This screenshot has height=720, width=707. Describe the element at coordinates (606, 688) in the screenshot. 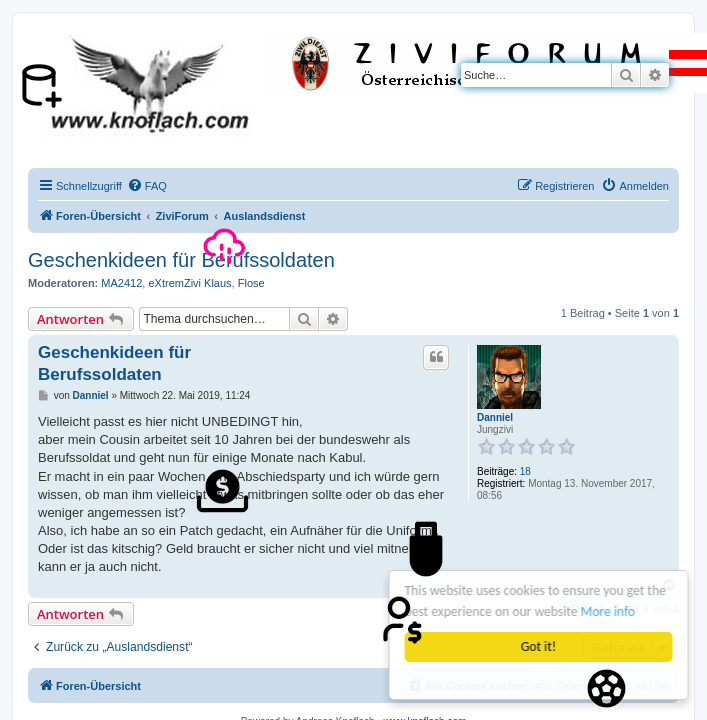

I see `access sports or soccer-related content` at that location.